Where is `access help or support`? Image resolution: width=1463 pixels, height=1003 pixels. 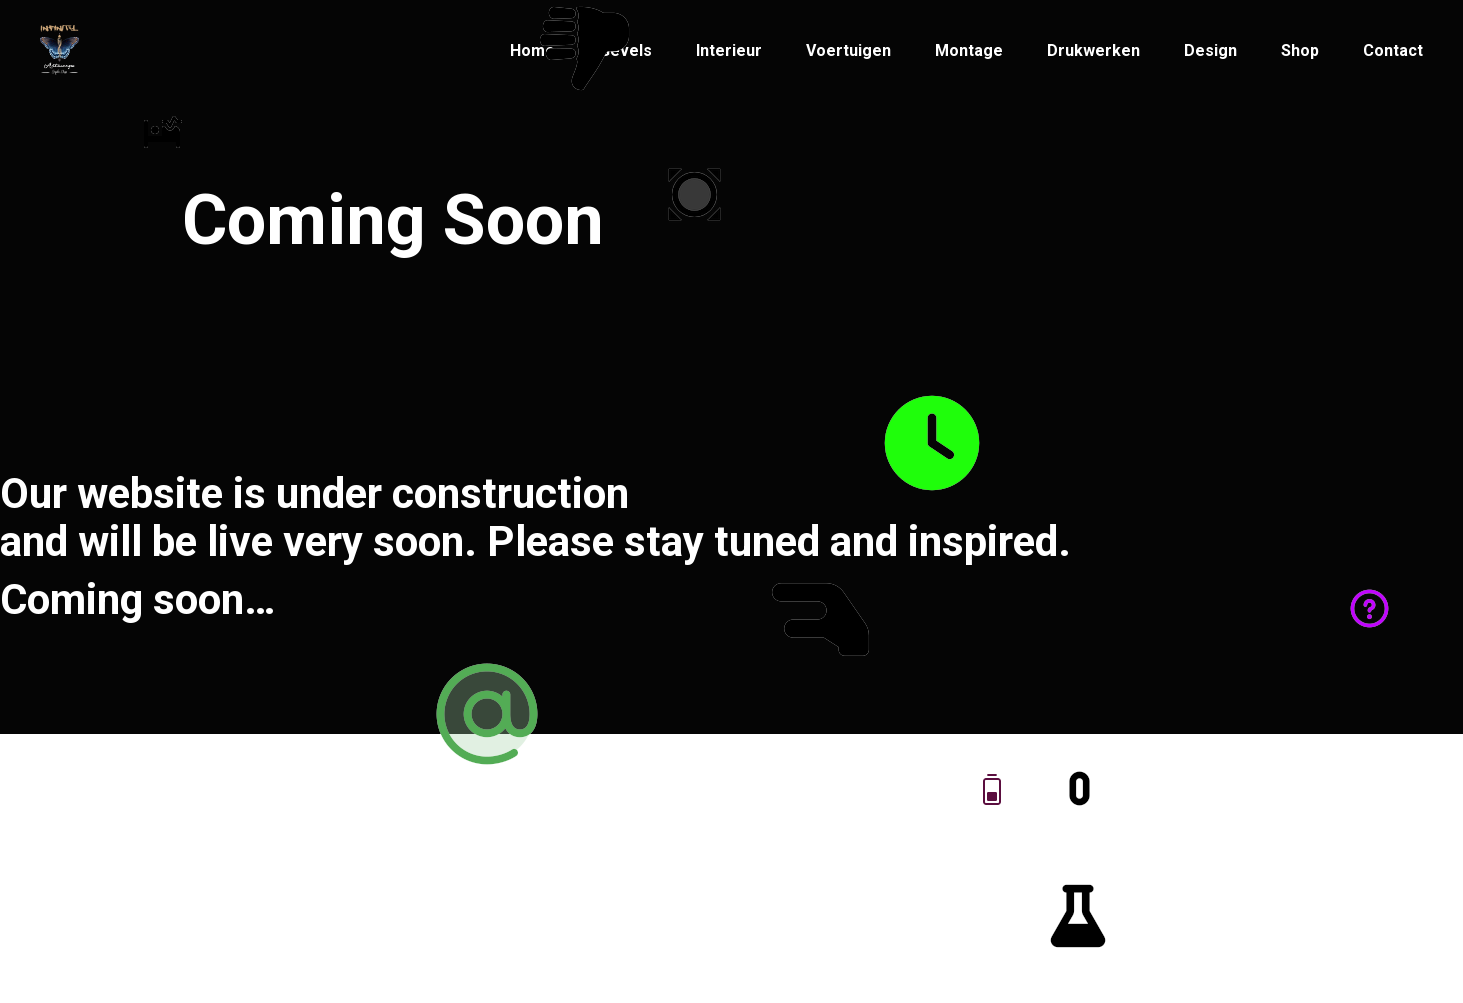
access help or support is located at coordinates (1369, 608).